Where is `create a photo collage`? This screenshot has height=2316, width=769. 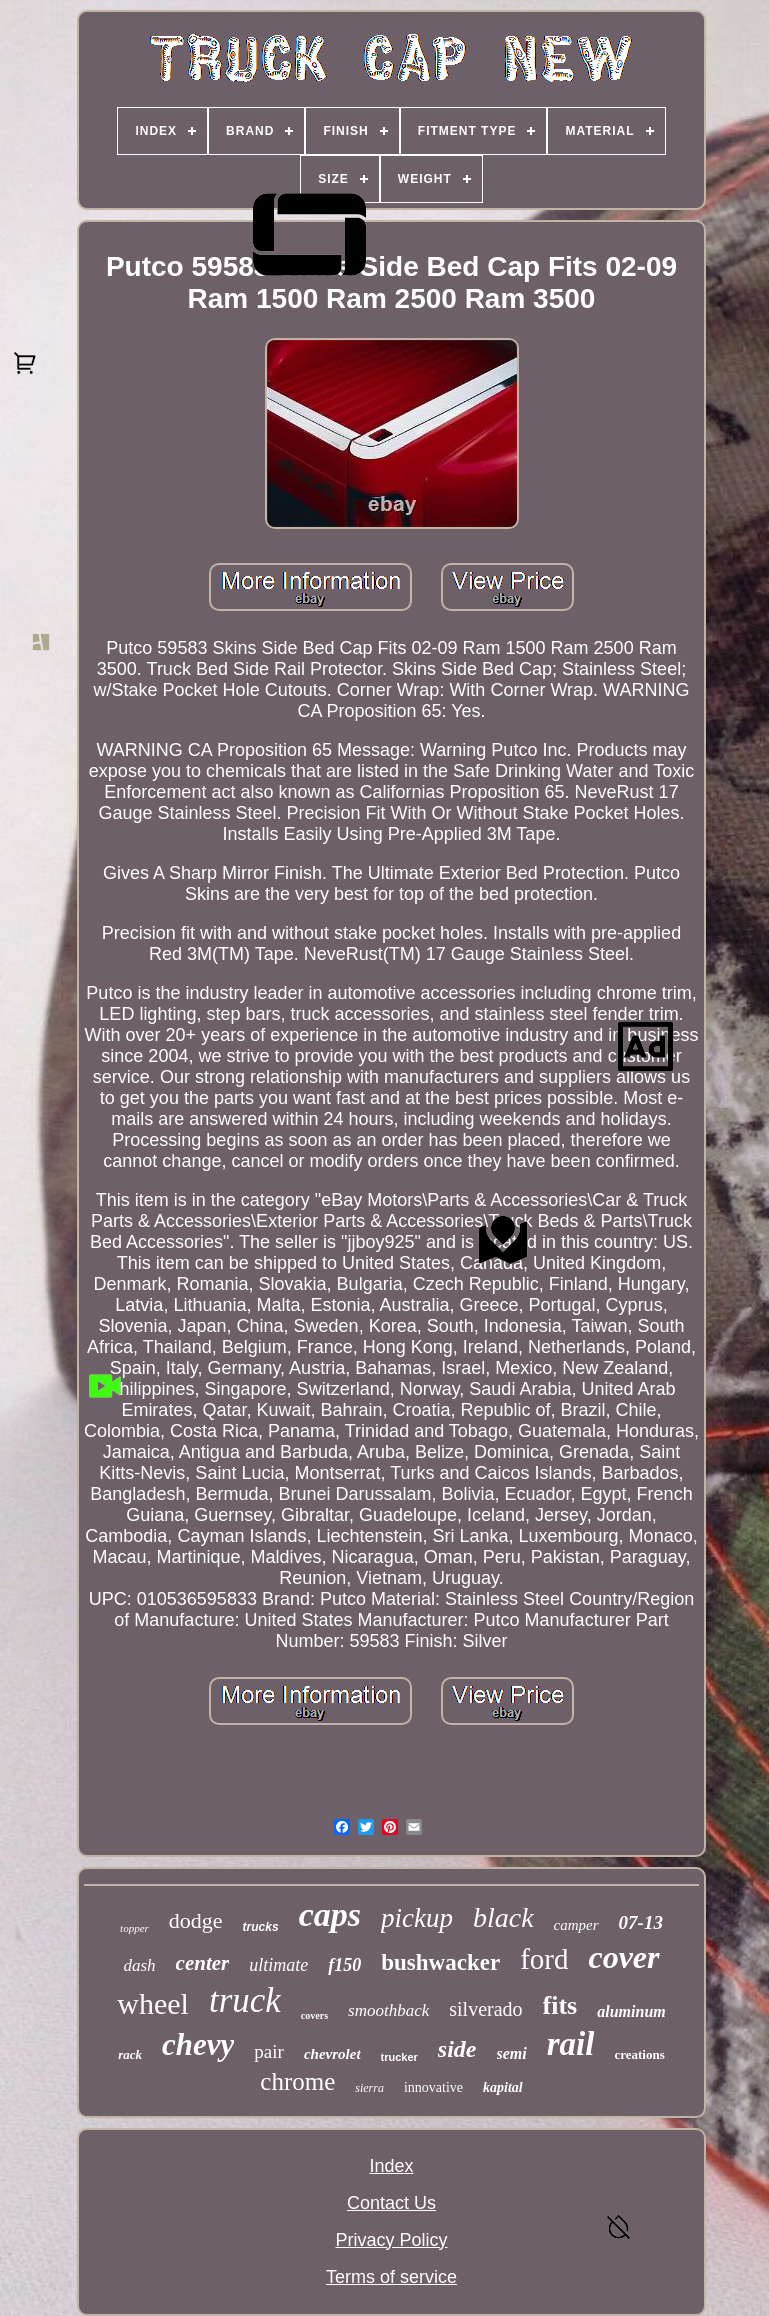
create a photo collage is located at coordinates (41, 642).